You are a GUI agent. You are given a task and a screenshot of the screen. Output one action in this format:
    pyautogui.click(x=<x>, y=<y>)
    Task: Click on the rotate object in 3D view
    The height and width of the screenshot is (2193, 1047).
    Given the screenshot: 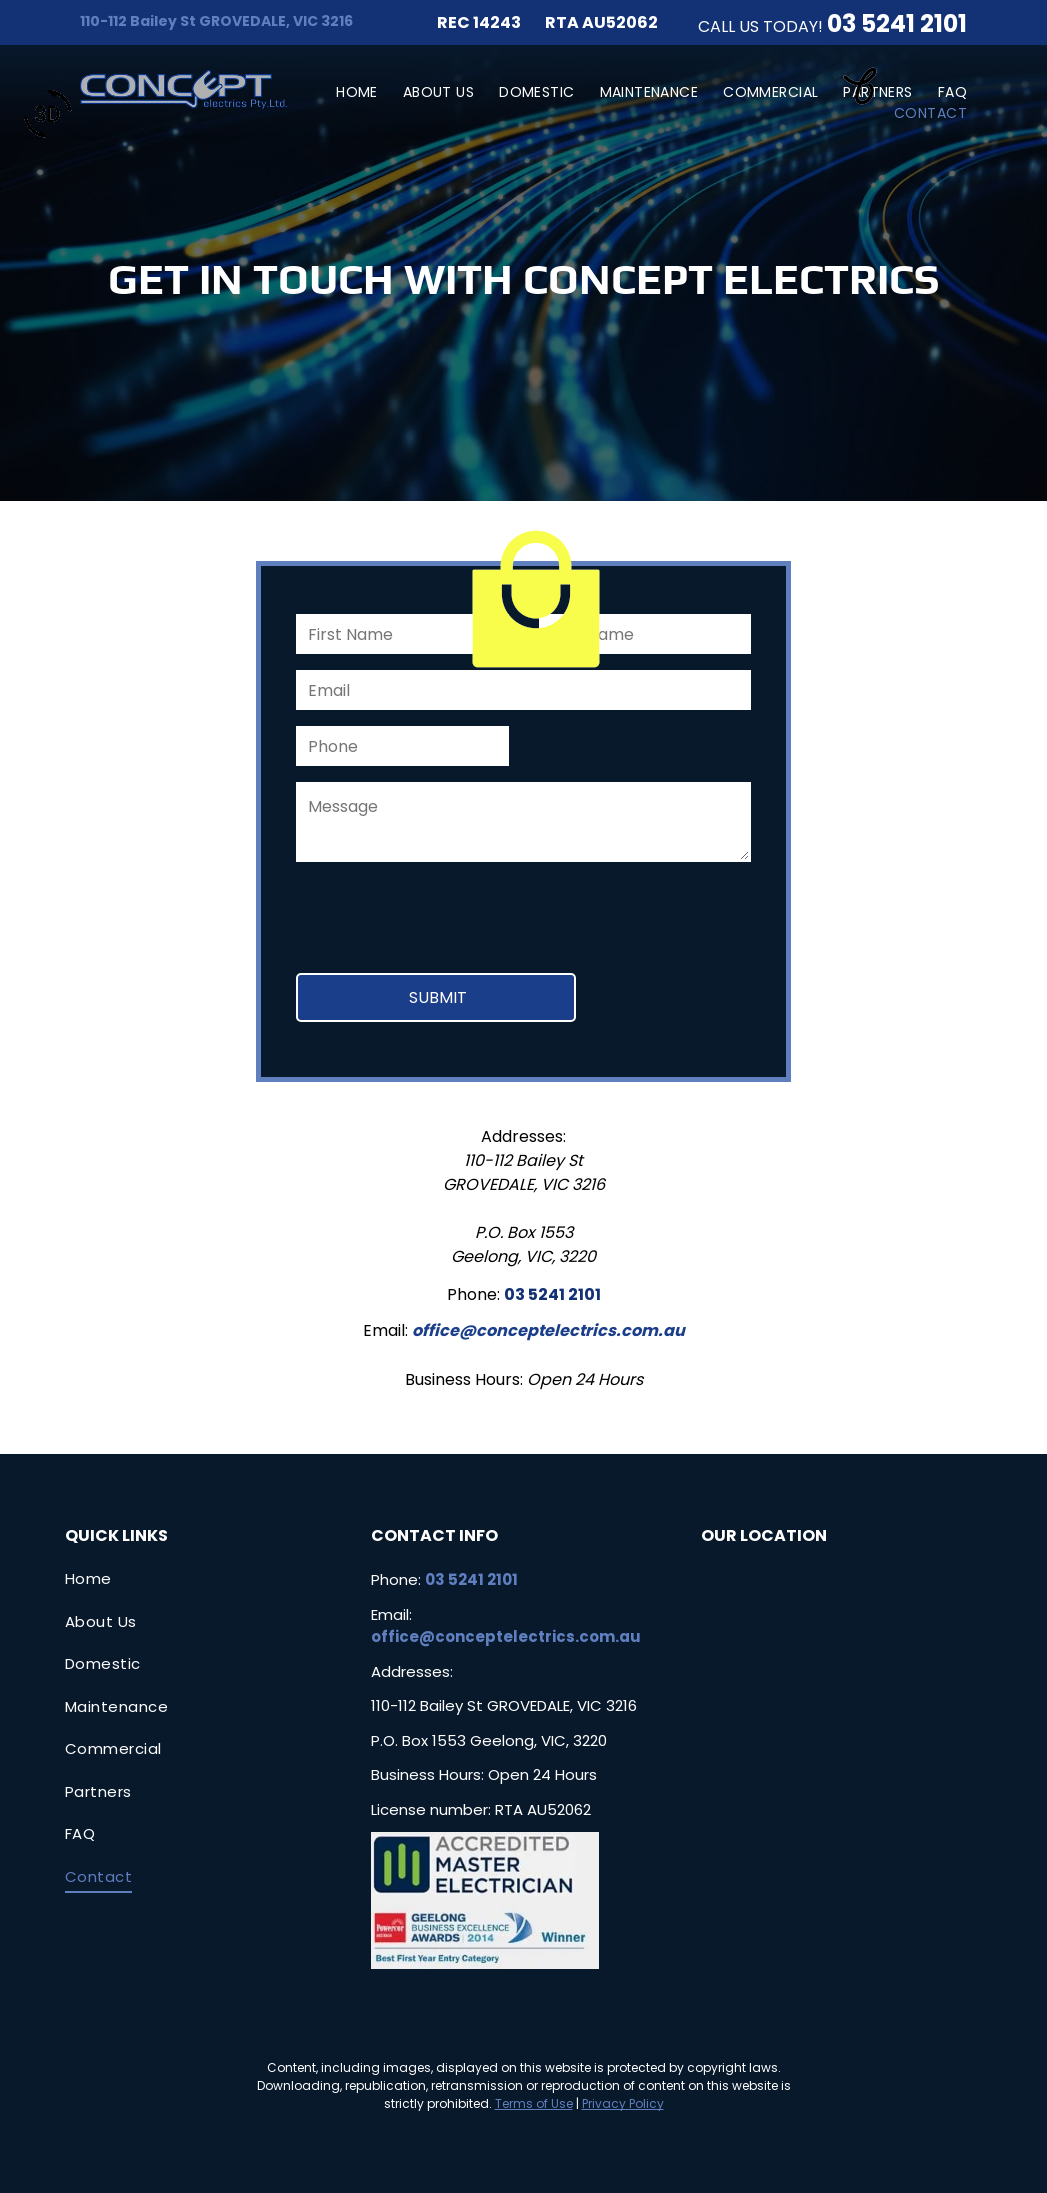 What is the action you would take?
    pyautogui.click(x=48, y=114)
    